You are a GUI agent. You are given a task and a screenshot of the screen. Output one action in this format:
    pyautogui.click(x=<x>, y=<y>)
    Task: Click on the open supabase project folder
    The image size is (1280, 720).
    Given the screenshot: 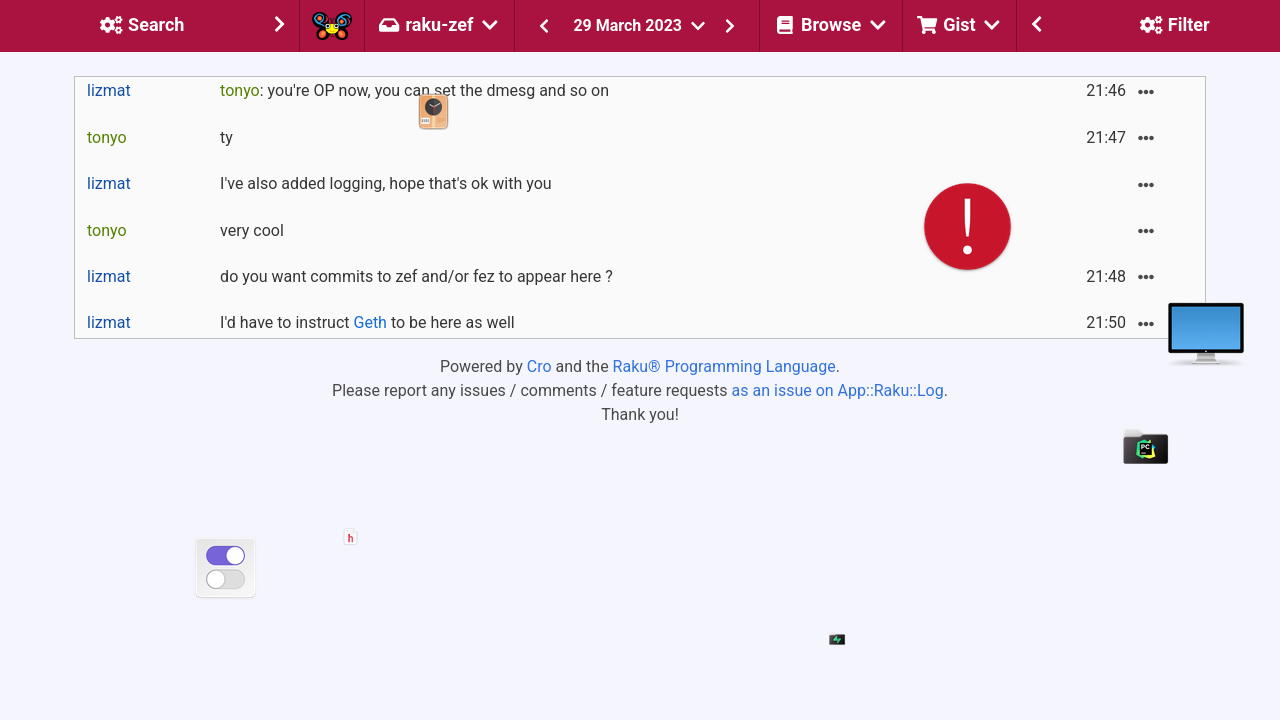 What is the action you would take?
    pyautogui.click(x=837, y=639)
    